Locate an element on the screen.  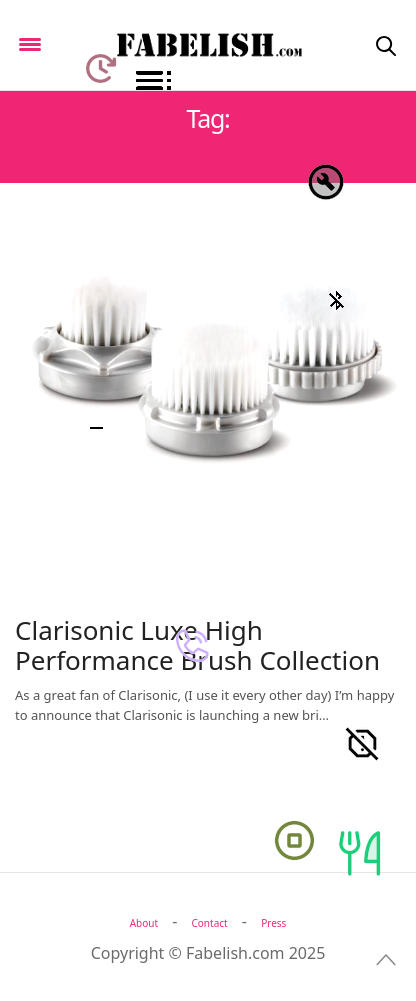
stop media playback is located at coordinates (294, 840).